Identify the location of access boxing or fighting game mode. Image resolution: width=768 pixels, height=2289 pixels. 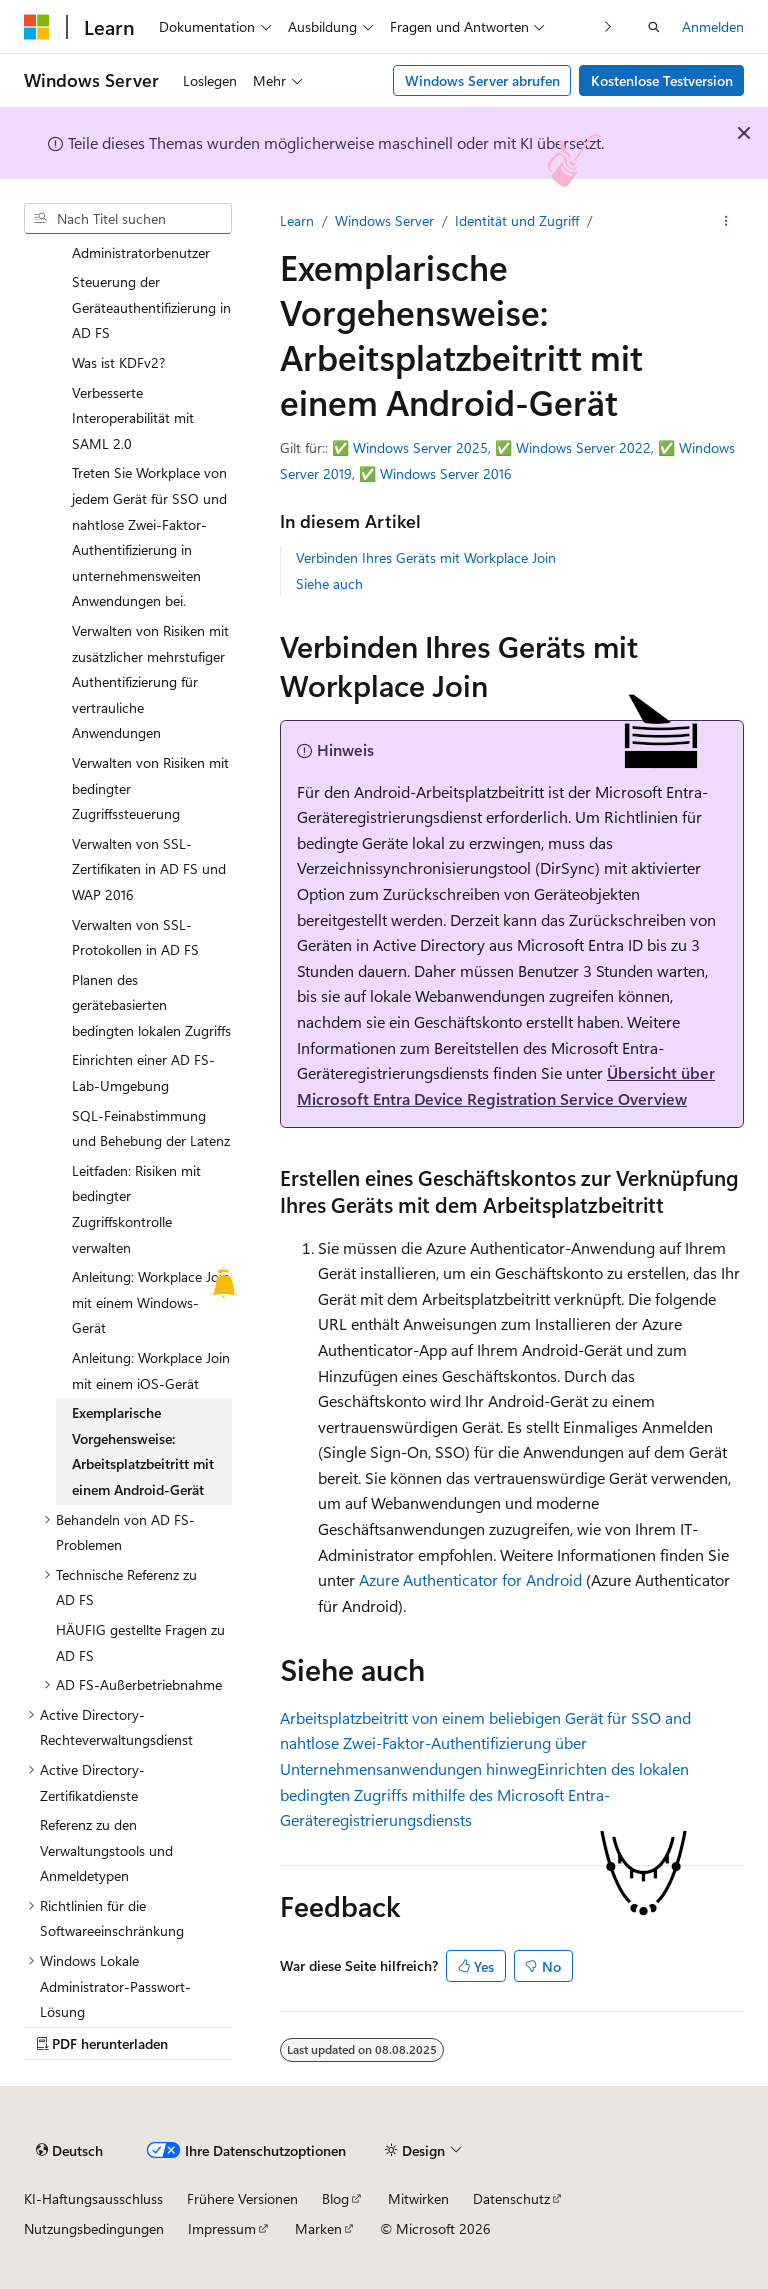
(661, 732).